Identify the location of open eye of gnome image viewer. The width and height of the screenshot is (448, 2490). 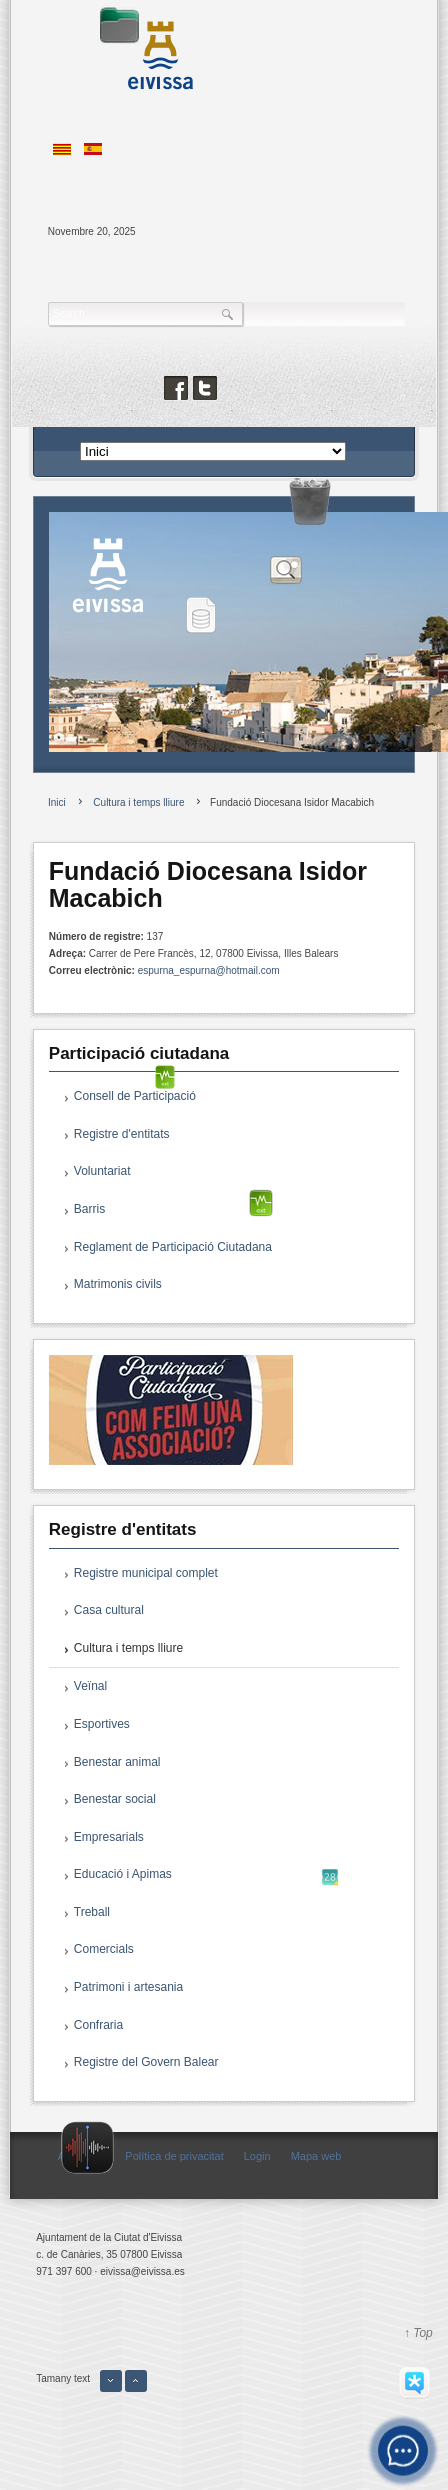
(286, 570).